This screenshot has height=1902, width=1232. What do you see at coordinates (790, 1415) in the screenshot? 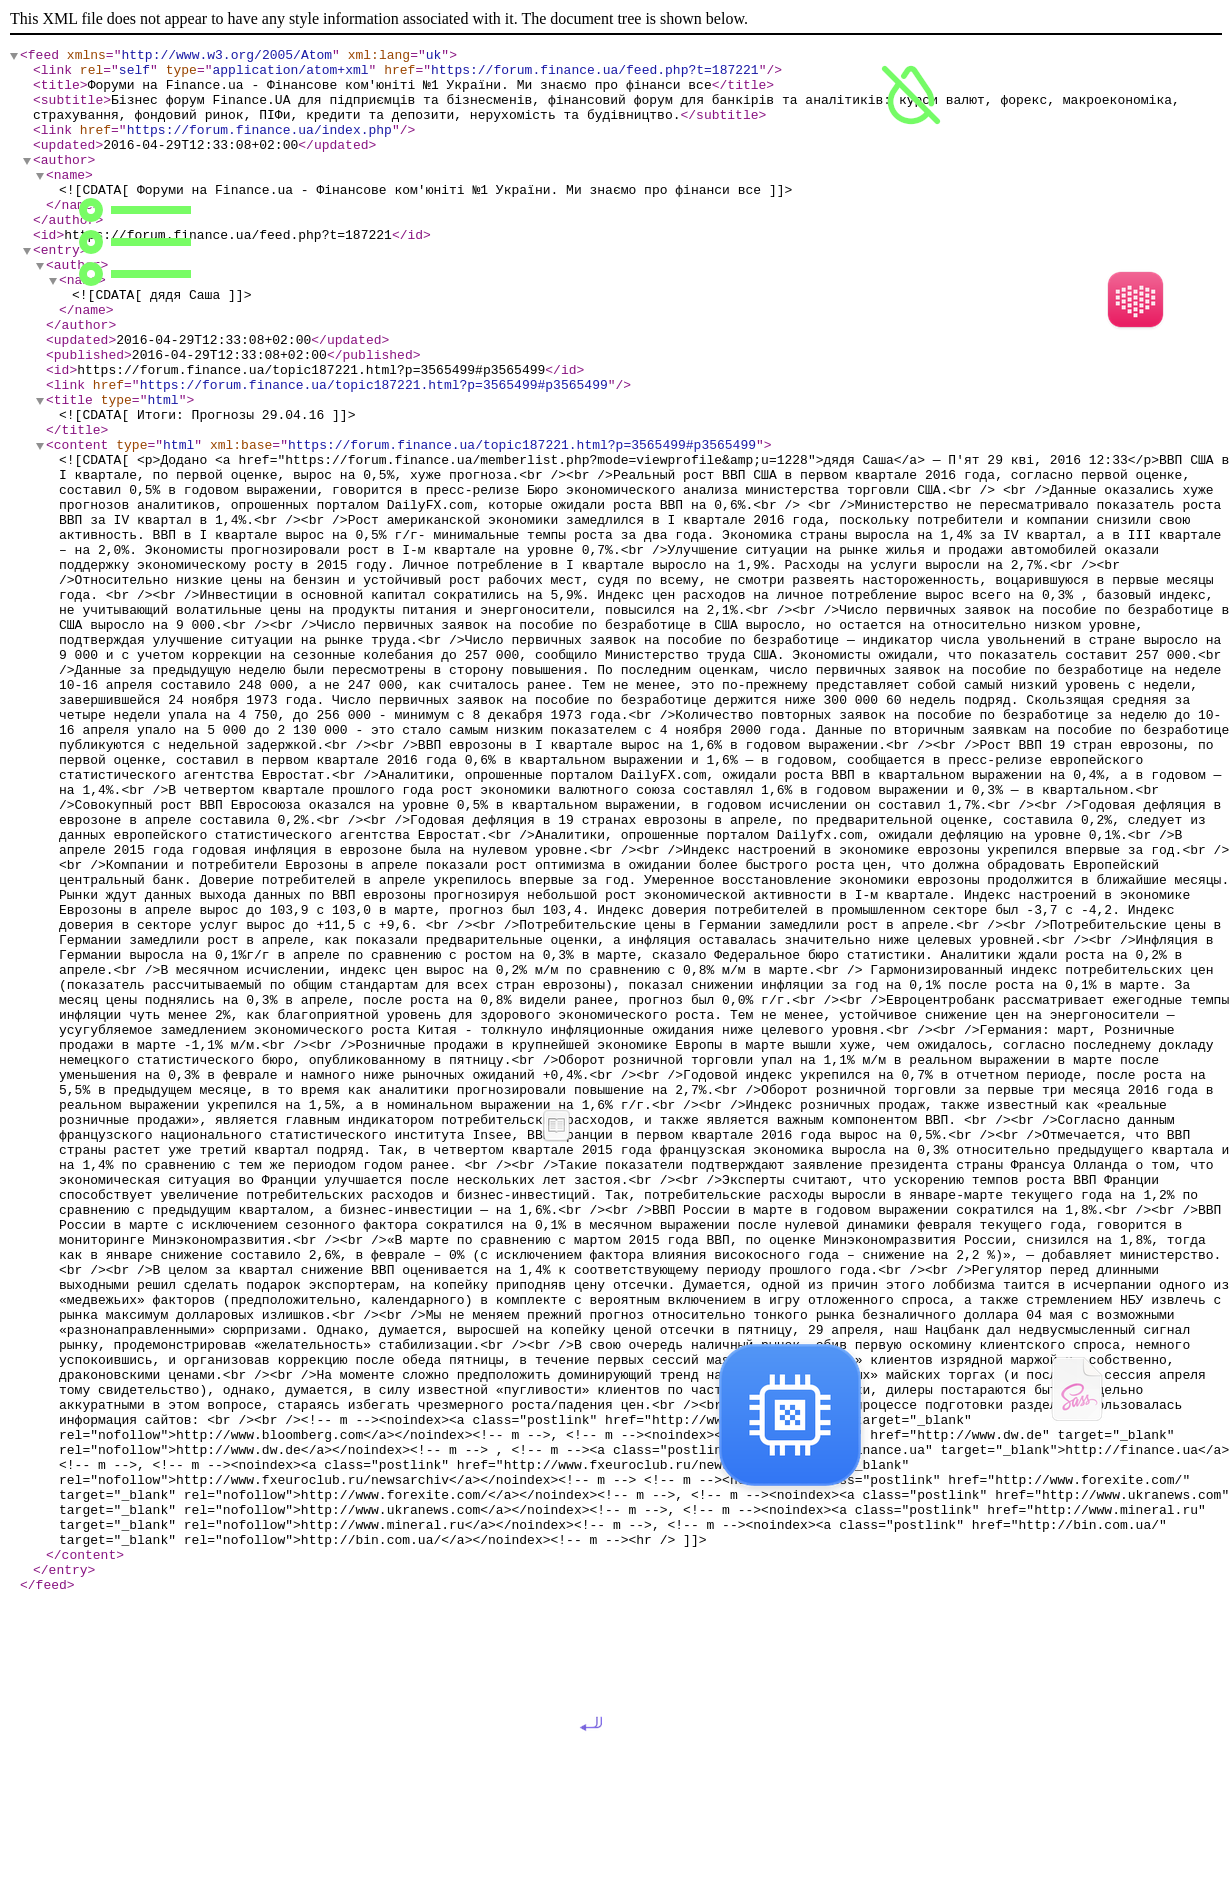
I see `browse electronics or hardware apps` at bounding box center [790, 1415].